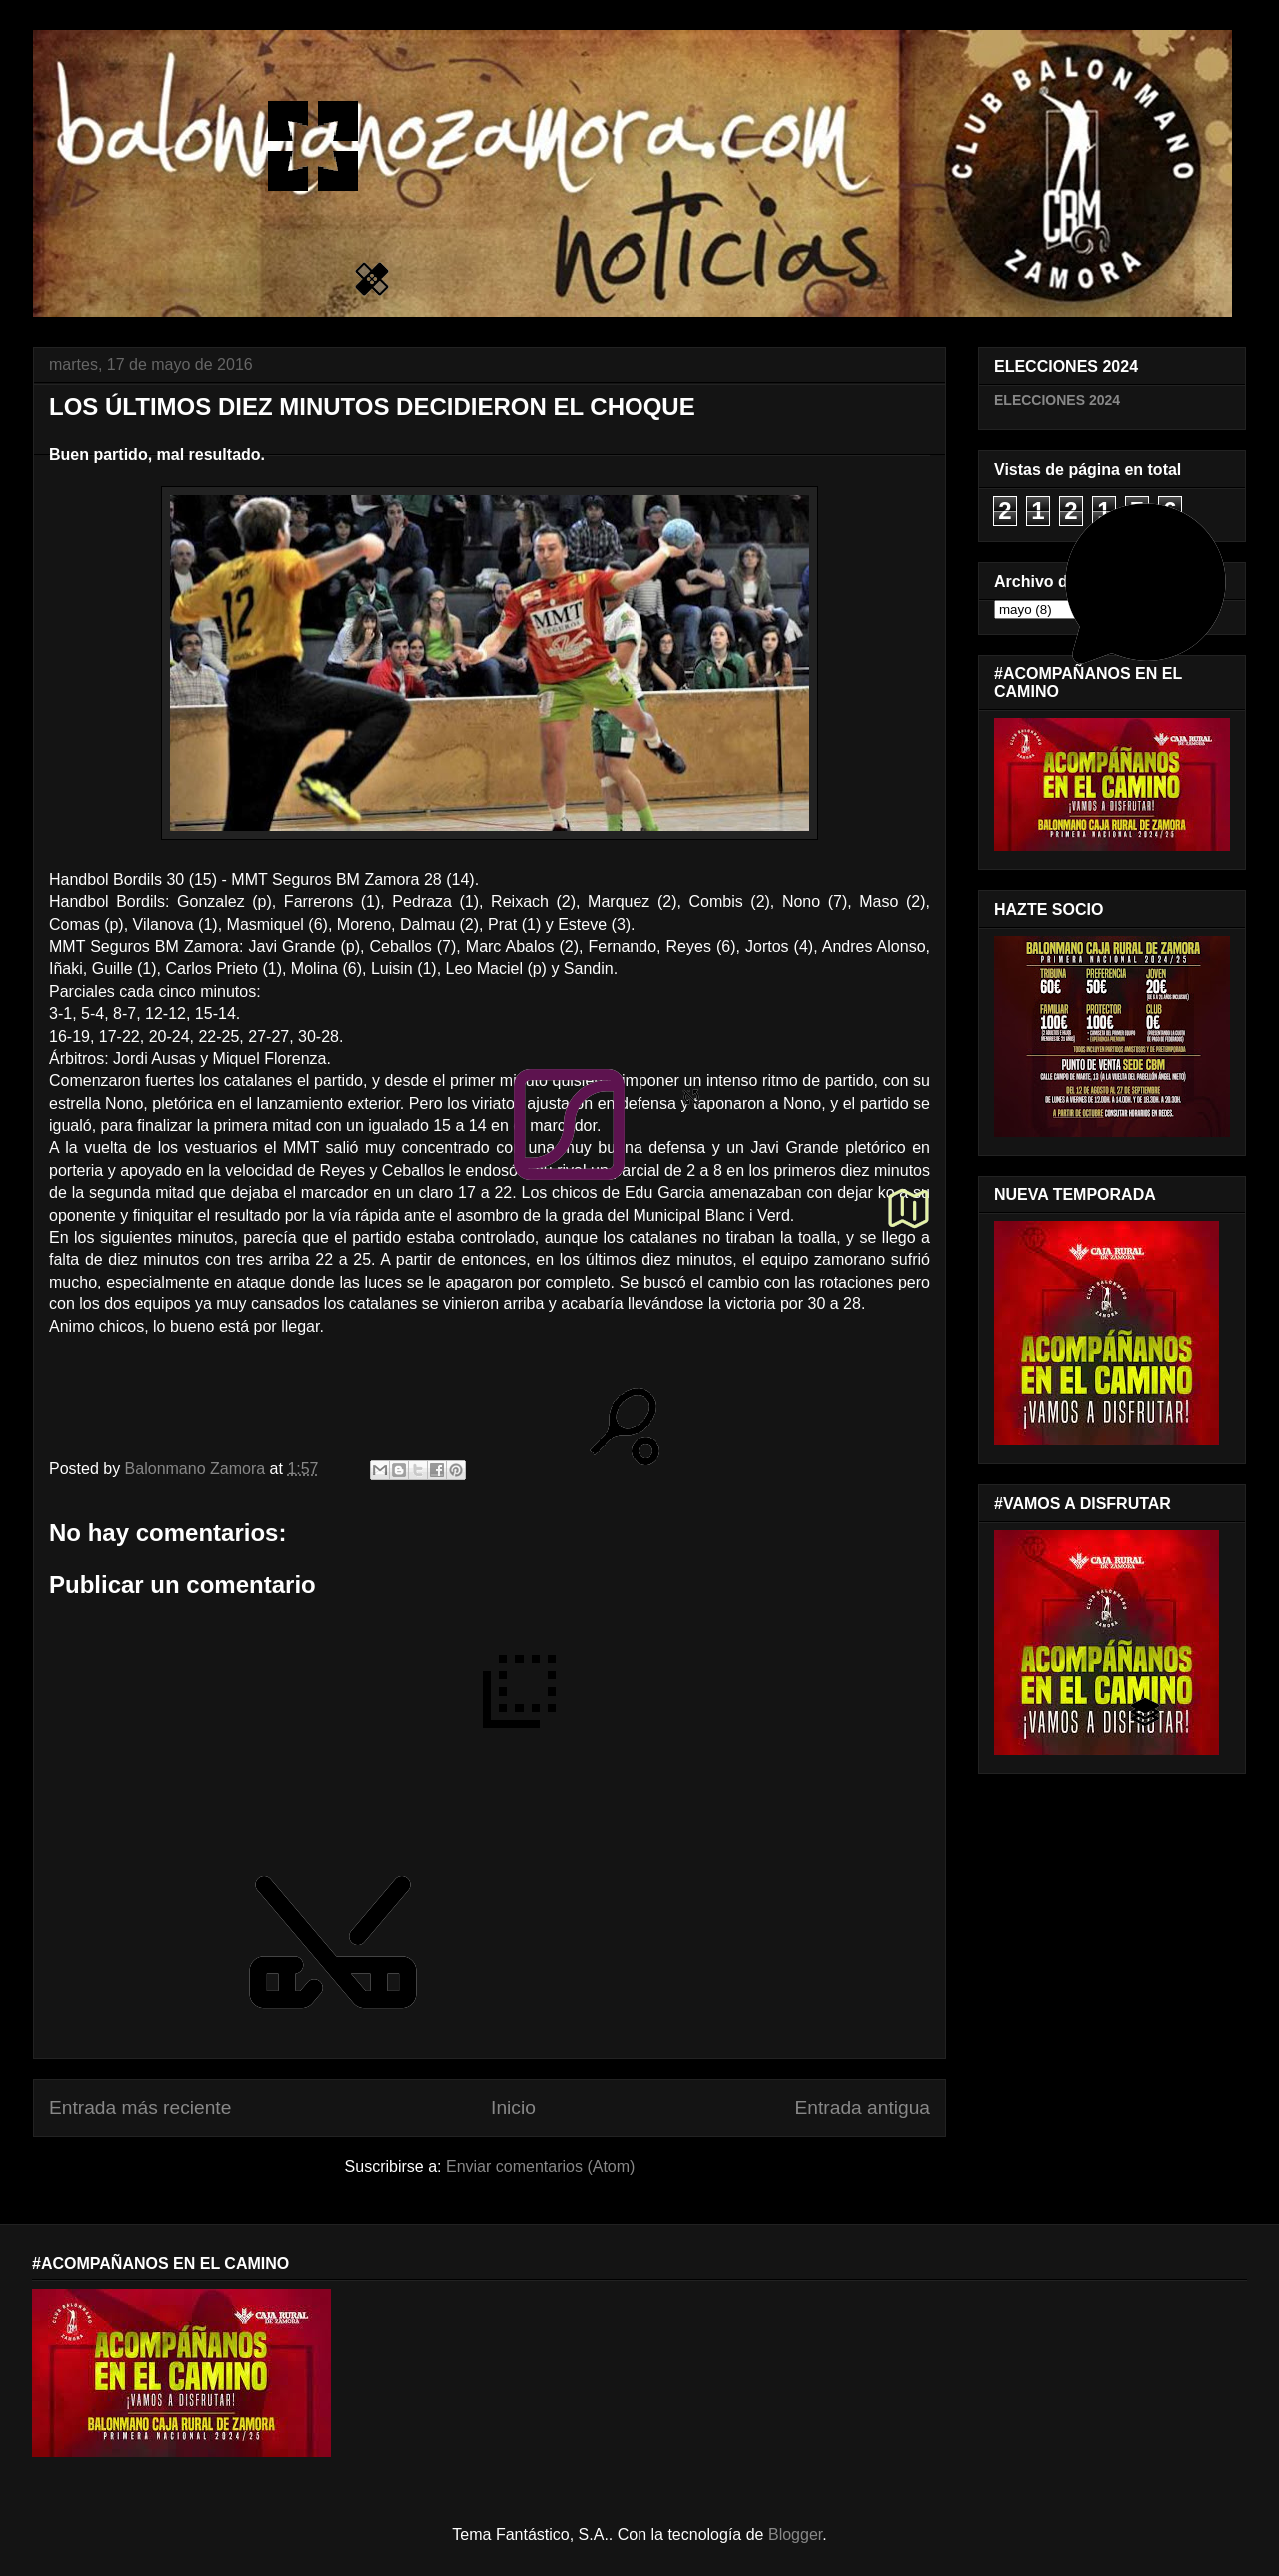  What do you see at coordinates (691, 1097) in the screenshot?
I see `sync is currently disabled` at bounding box center [691, 1097].